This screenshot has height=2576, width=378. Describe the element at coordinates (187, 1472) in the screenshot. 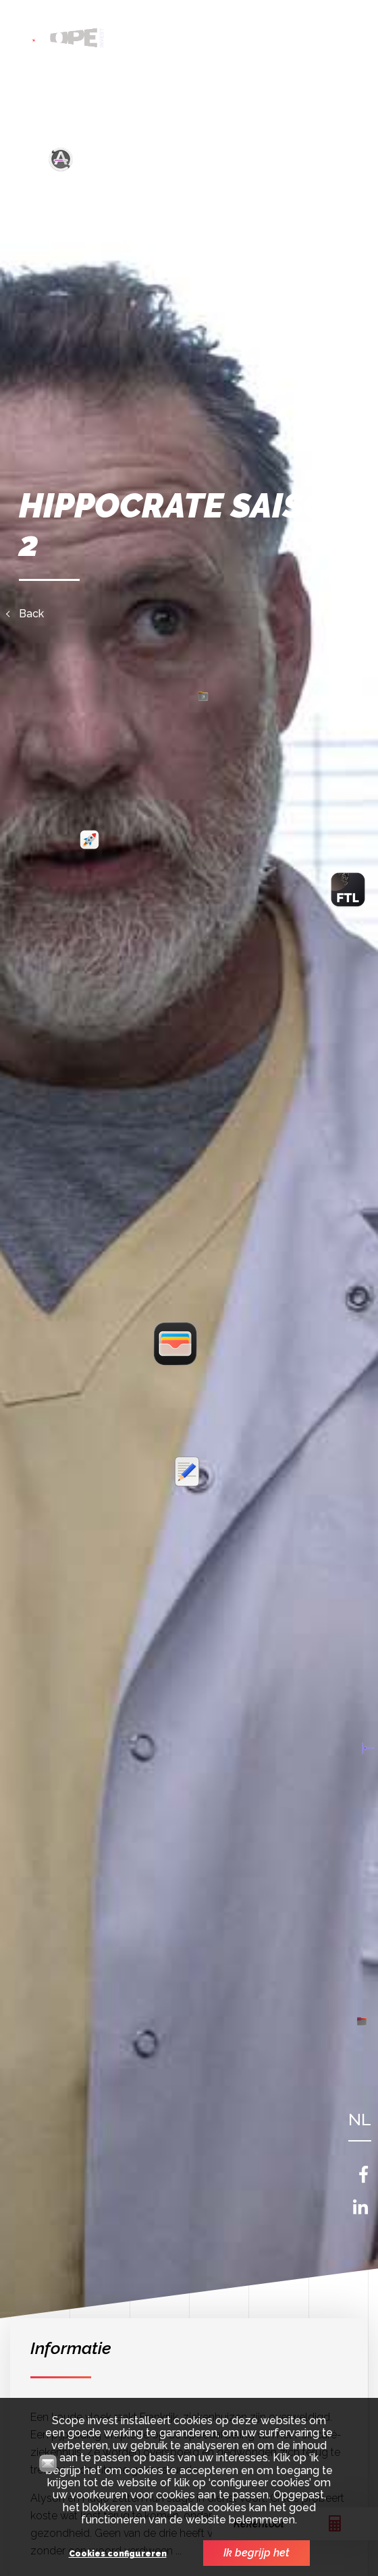

I see `open the software learning center` at that location.